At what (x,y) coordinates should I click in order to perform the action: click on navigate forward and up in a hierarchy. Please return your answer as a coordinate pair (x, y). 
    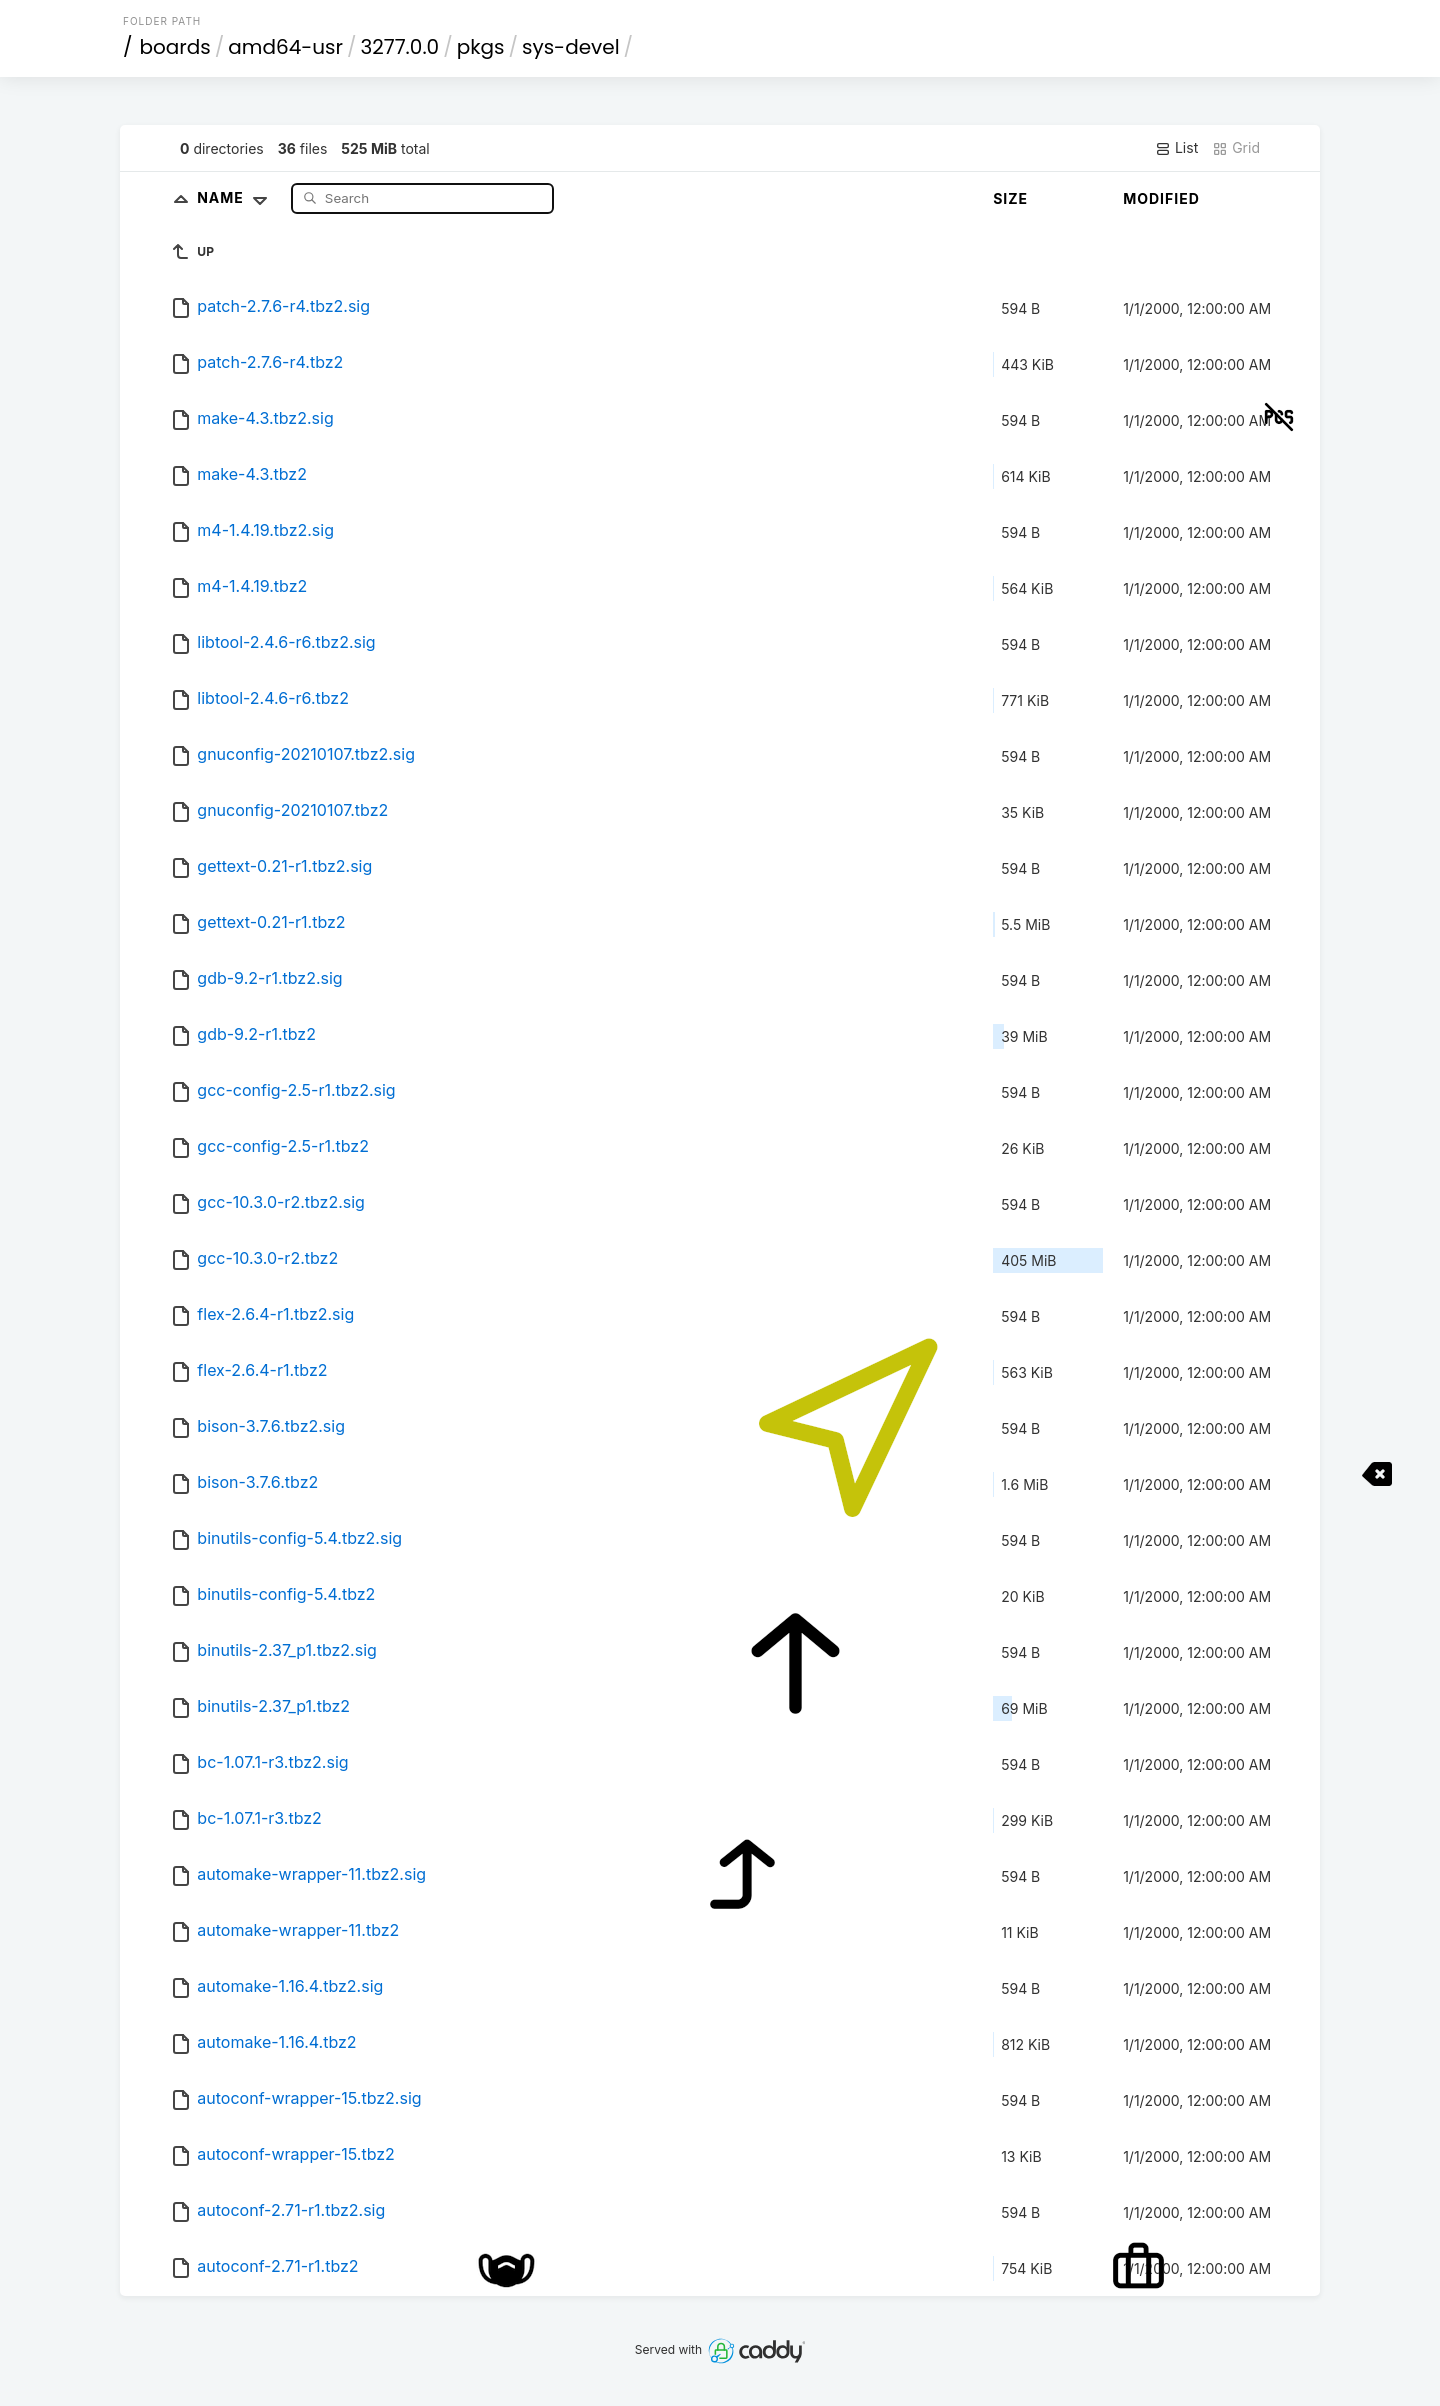
    Looking at the image, I should click on (742, 1876).